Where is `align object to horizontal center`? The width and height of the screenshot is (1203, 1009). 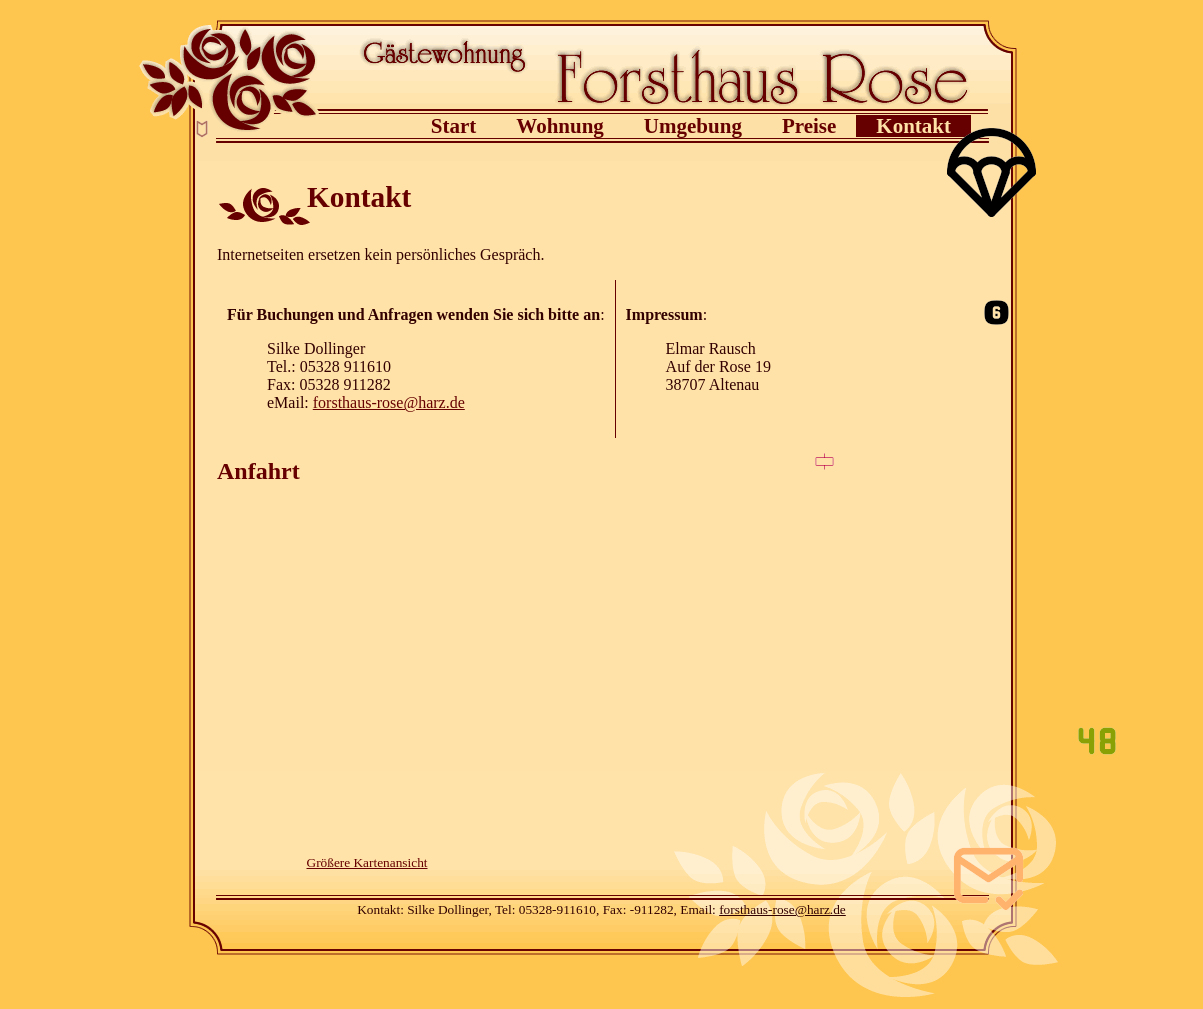
align object to horizontal center is located at coordinates (824, 461).